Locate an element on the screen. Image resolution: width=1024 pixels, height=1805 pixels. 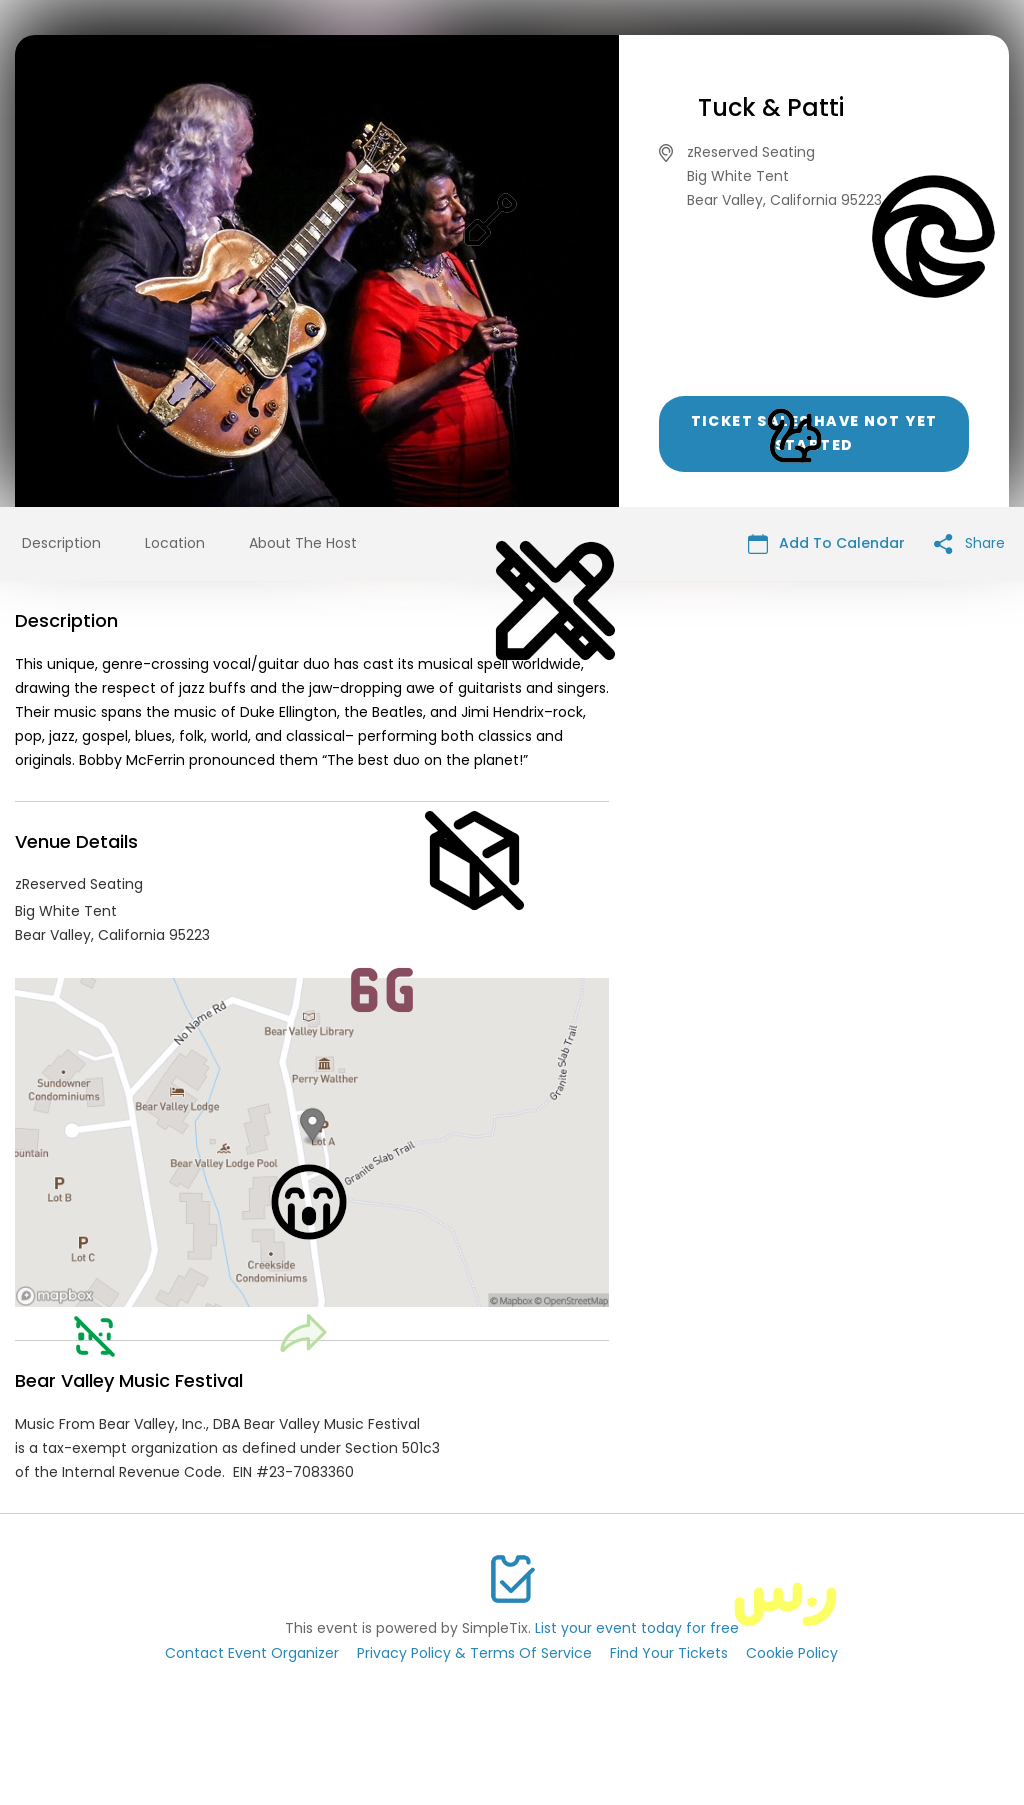
package or shipment unavailable is located at coordinates (474, 860).